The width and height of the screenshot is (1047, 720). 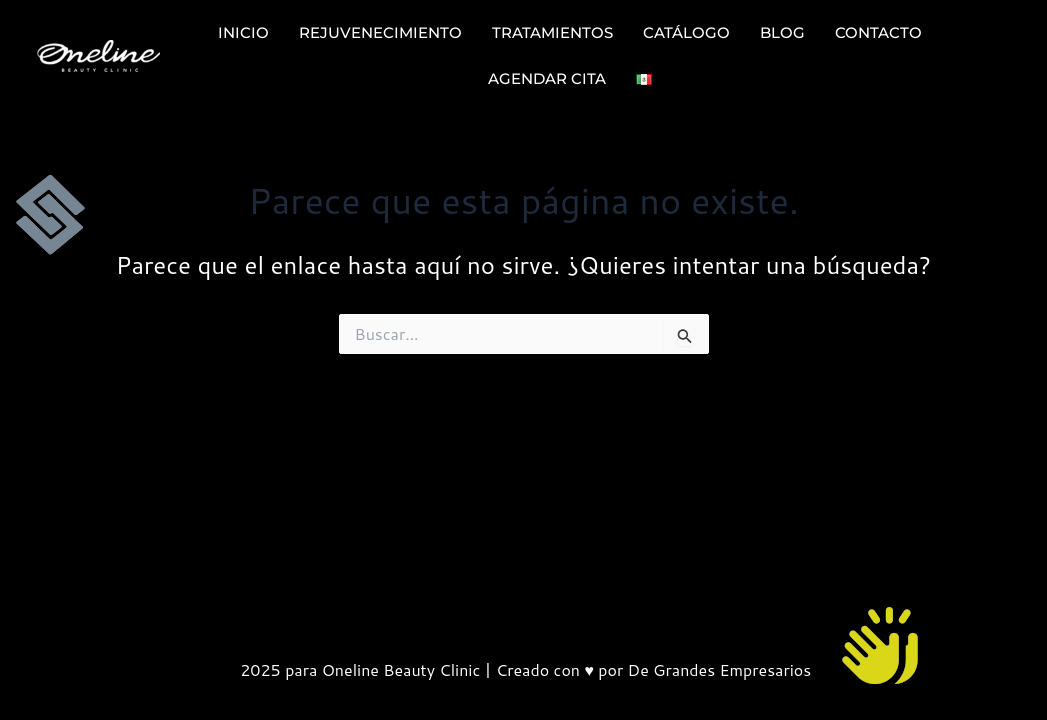 What do you see at coordinates (880, 647) in the screenshot?
I see `applaud or react with appreciation` at bounding box center [880, 647].